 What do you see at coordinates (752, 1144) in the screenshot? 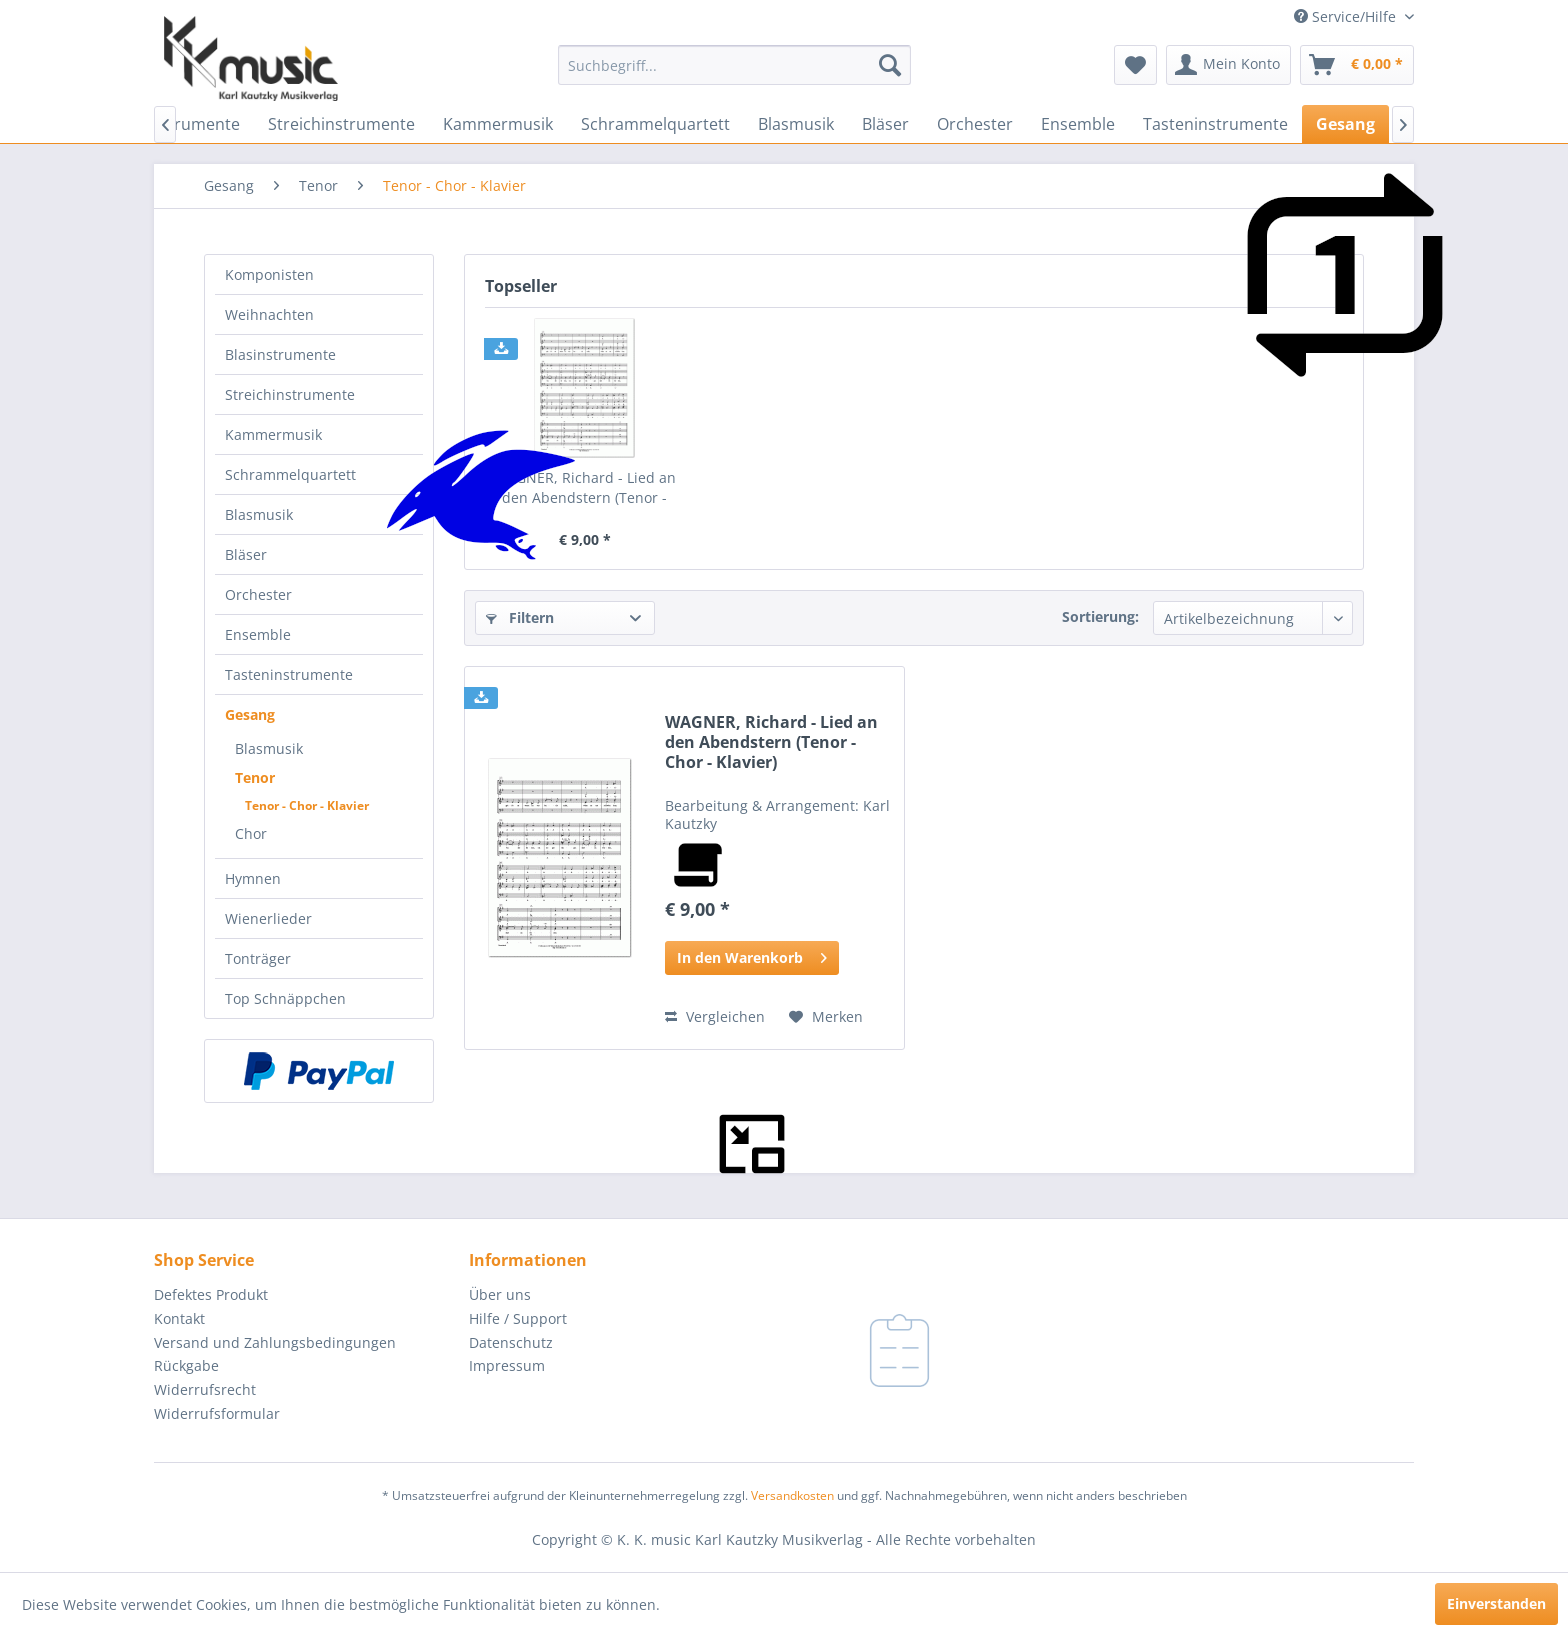
I see `enable picture-in-picture mode` at bounding box center [752, 1144].